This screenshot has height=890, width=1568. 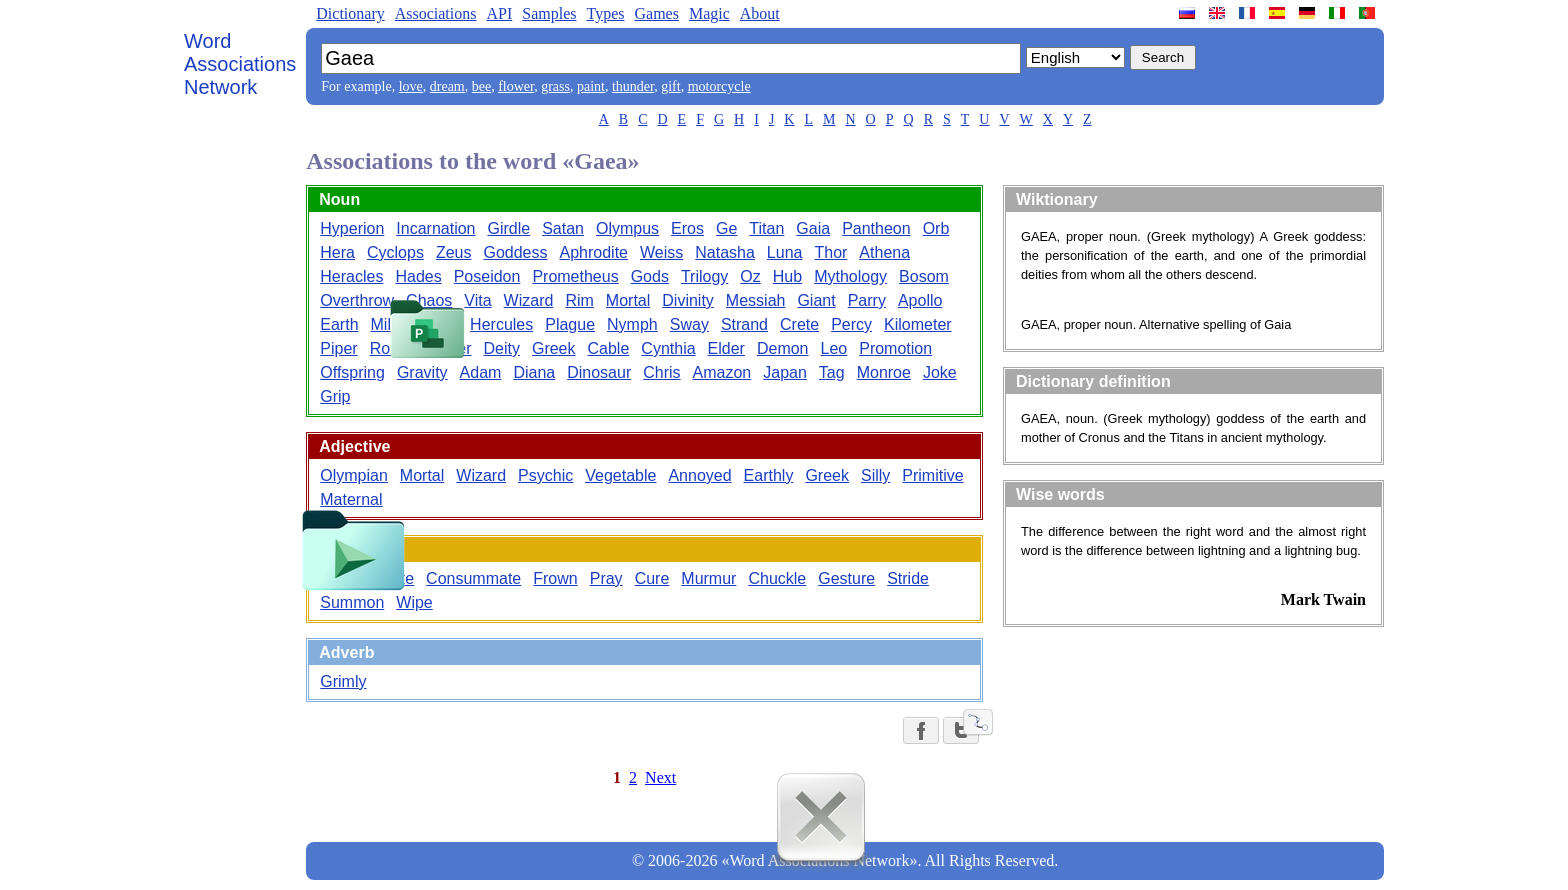 I want to click on open microsoft project files folder, so click(x=427, y=331).